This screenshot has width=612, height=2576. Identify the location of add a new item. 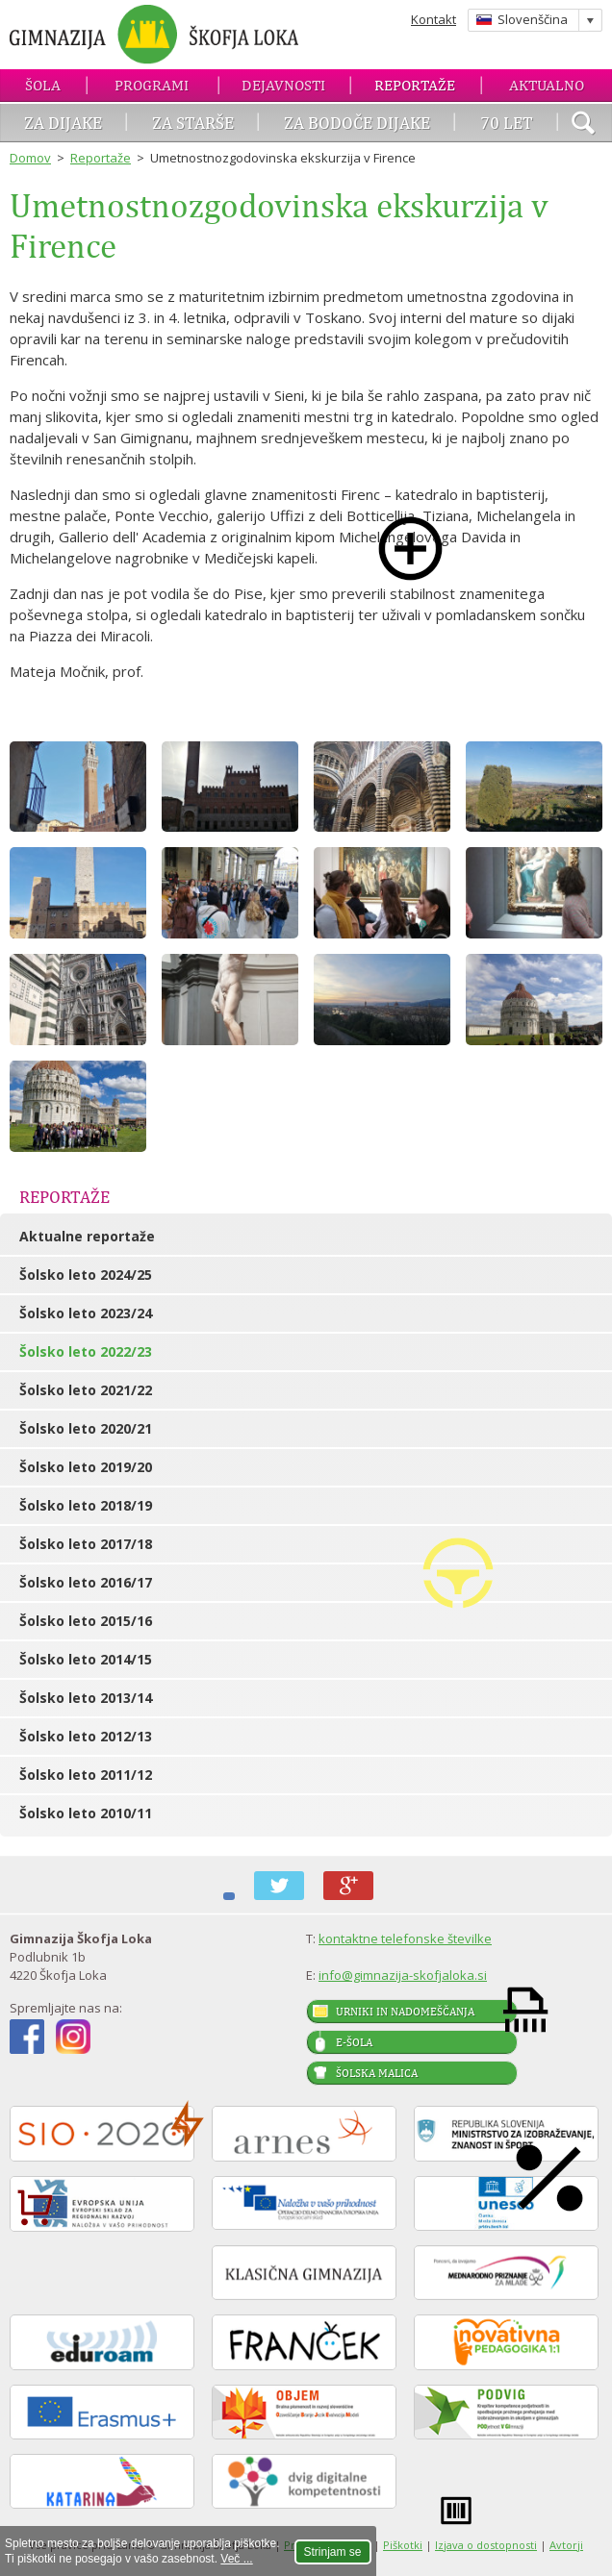
(410, 548).